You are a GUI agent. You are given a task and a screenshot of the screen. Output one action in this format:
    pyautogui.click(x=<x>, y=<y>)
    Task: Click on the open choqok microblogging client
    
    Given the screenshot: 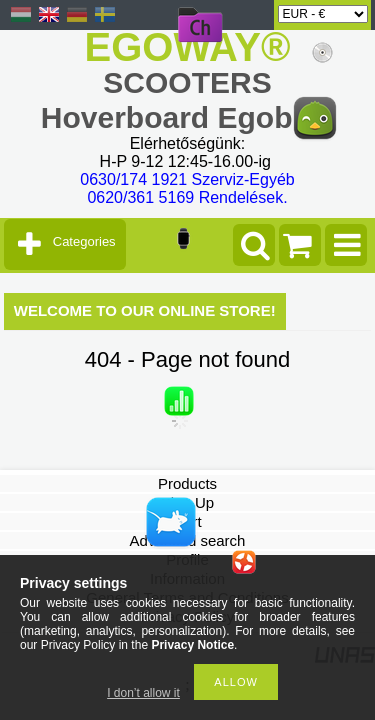 What is the action you would take?
    pyautogui.click(x=315, y=118)
    